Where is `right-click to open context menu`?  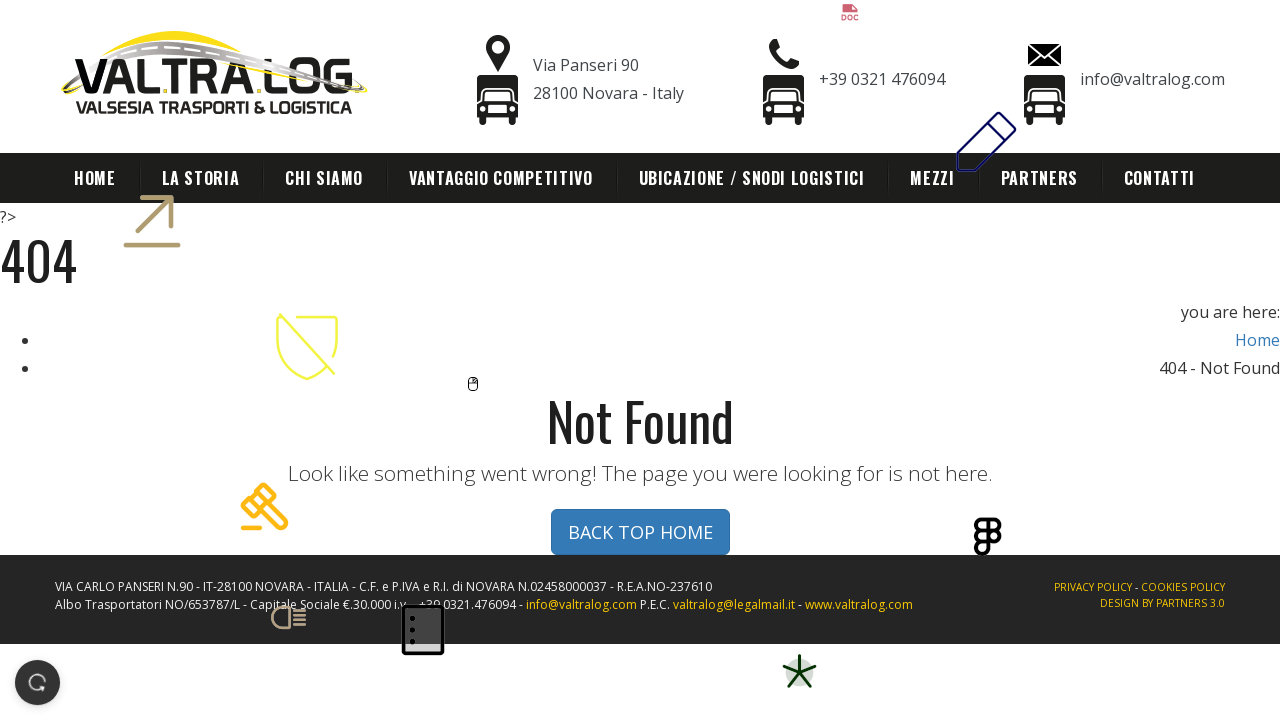 right-click to open context menu is located at coordinates (473, 384).